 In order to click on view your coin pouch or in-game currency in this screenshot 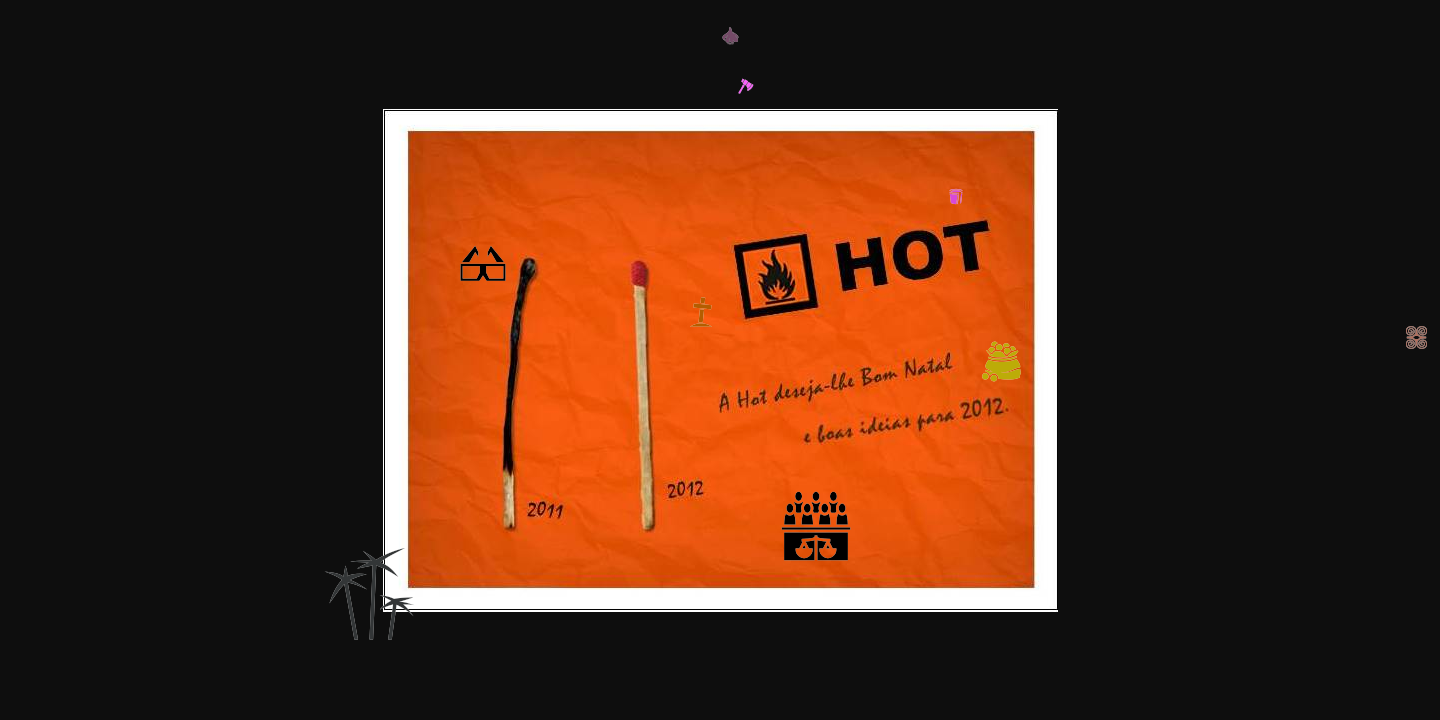, I will do `click(1001, 361)`.